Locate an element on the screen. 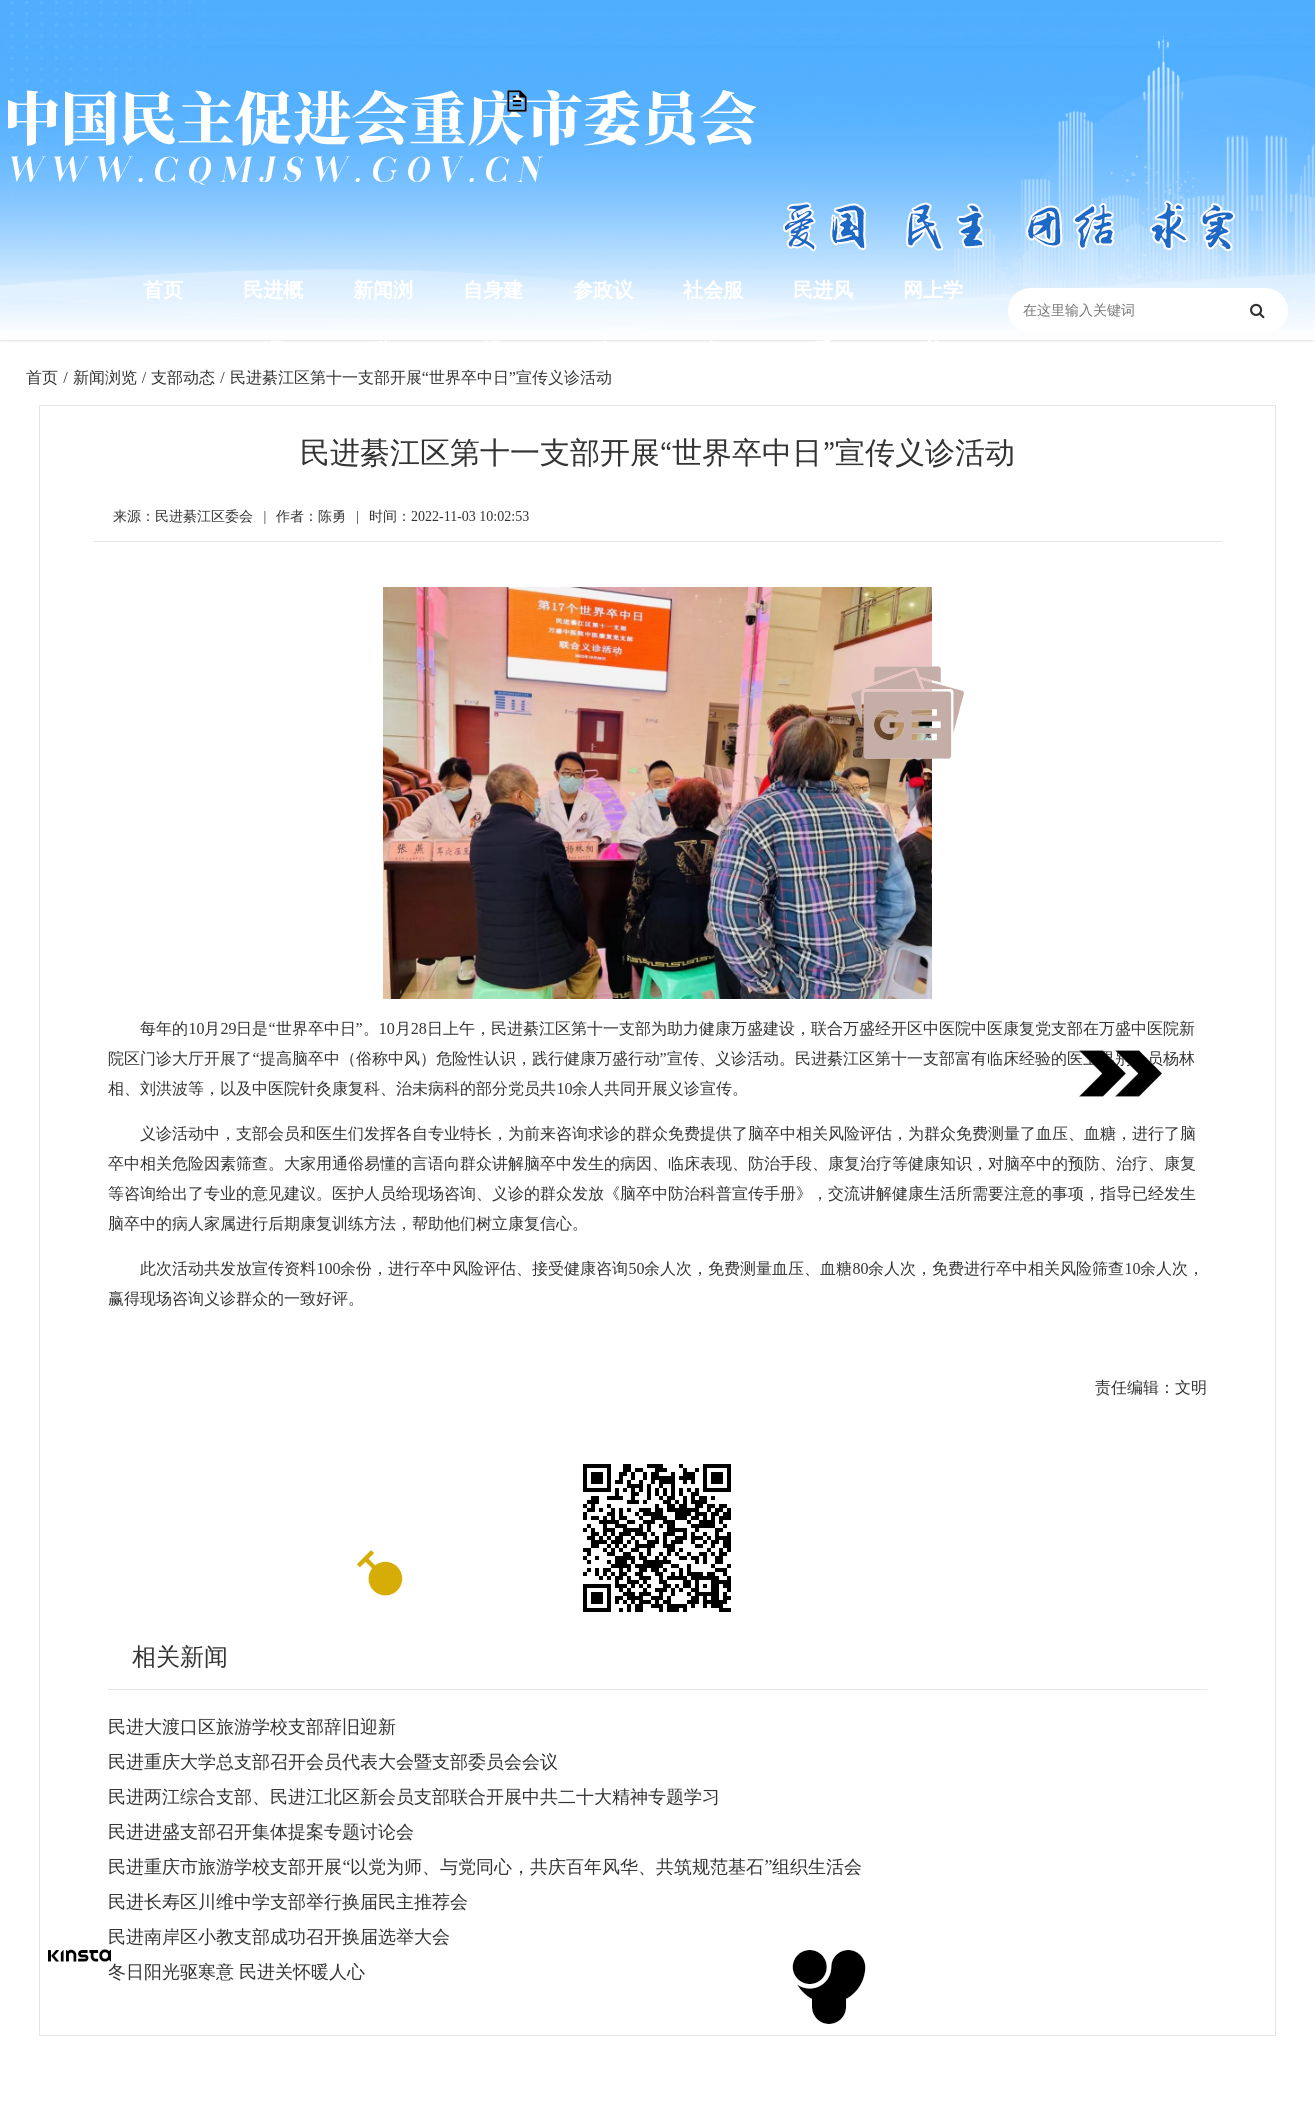  inertia.js framework logo is located at coordinates (1120, 1073).